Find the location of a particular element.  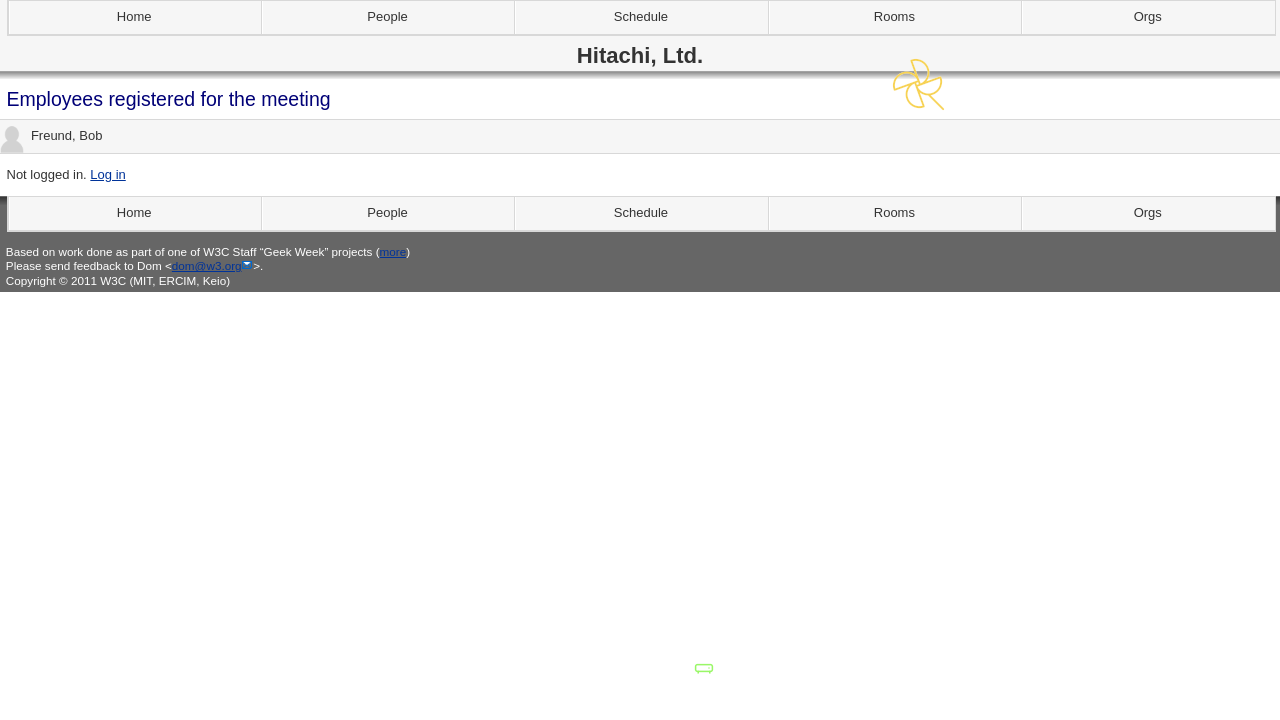

decorative element indicating playfulness or childhood themes is located at coordinates (919, 85).